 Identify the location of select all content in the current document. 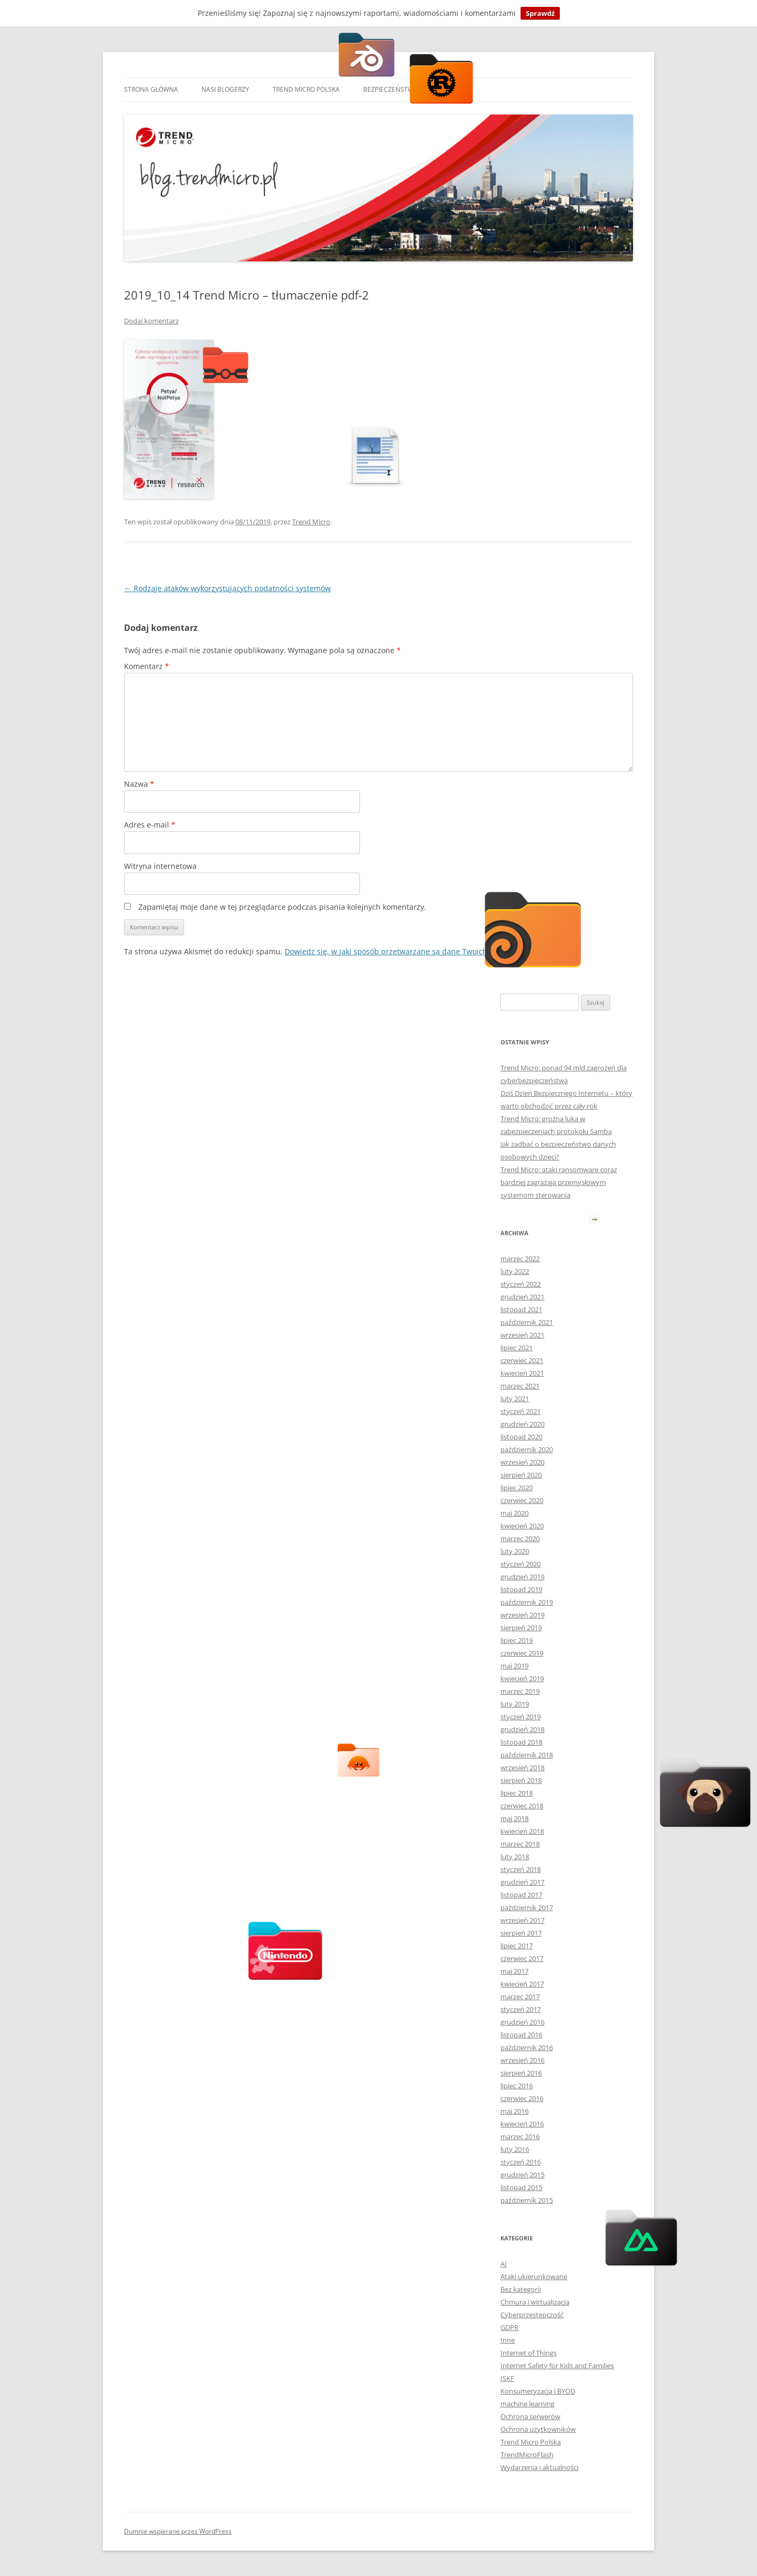
(376, 455).